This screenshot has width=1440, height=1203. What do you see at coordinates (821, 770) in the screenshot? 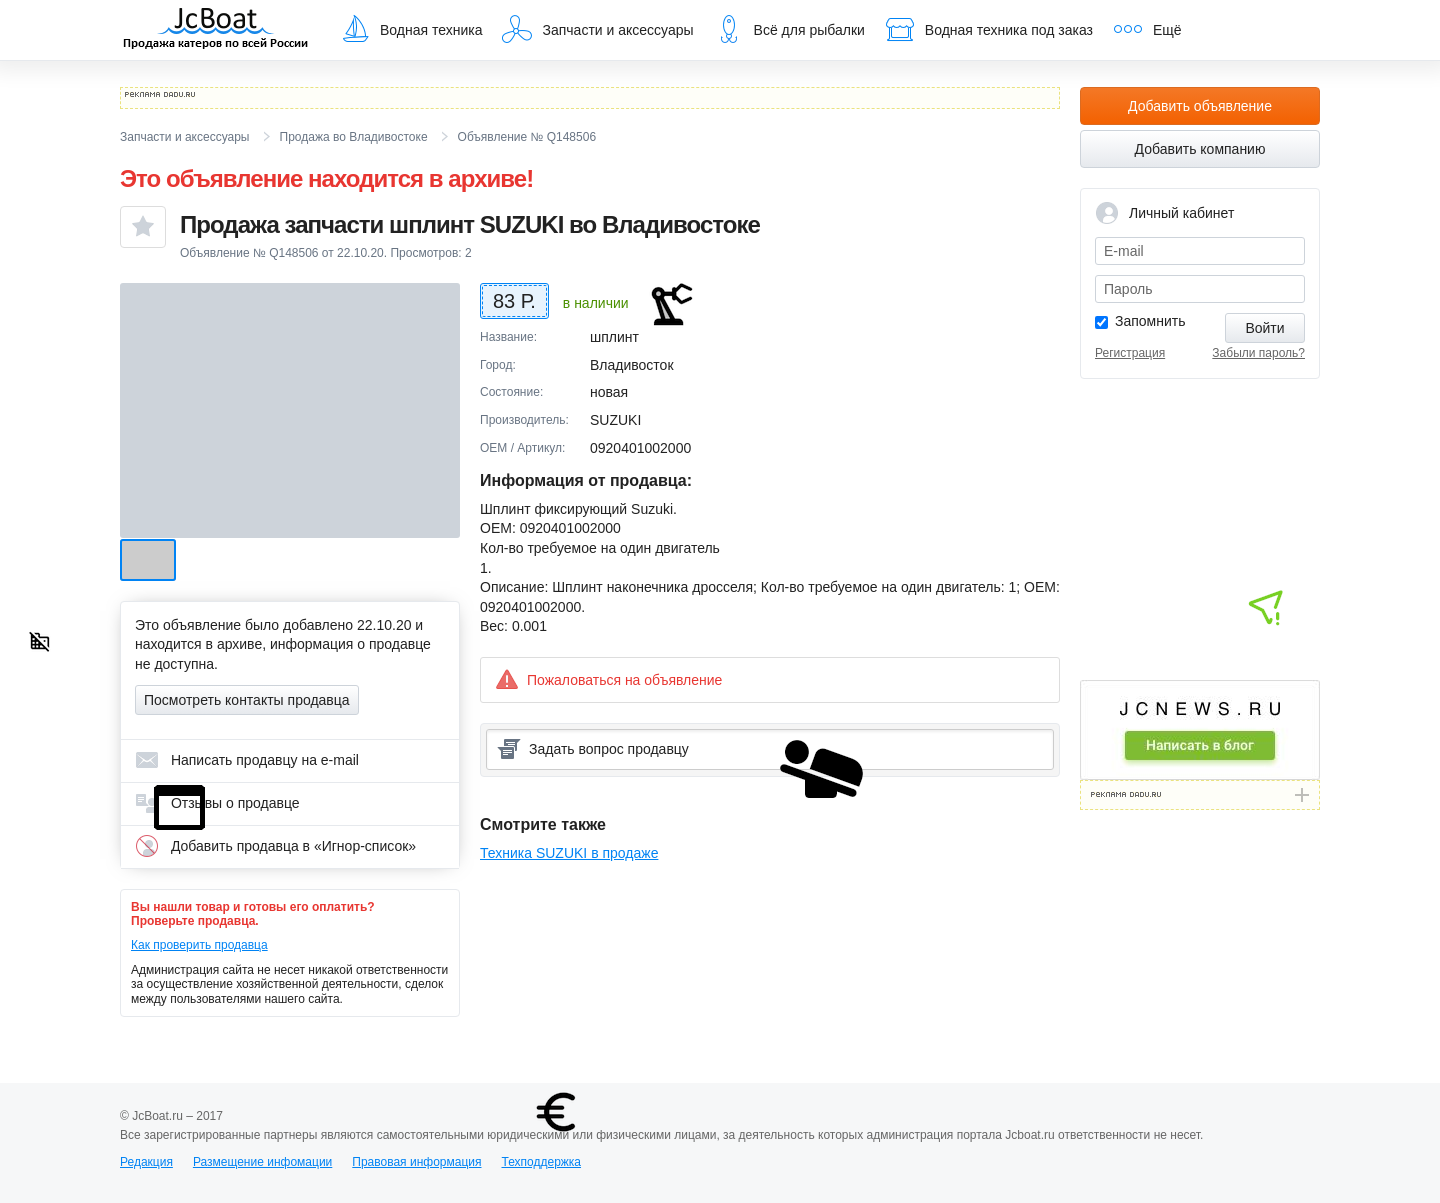
I see `indicates a lie-flat or angled seat option on a flight` at bounding box center [821, 770].